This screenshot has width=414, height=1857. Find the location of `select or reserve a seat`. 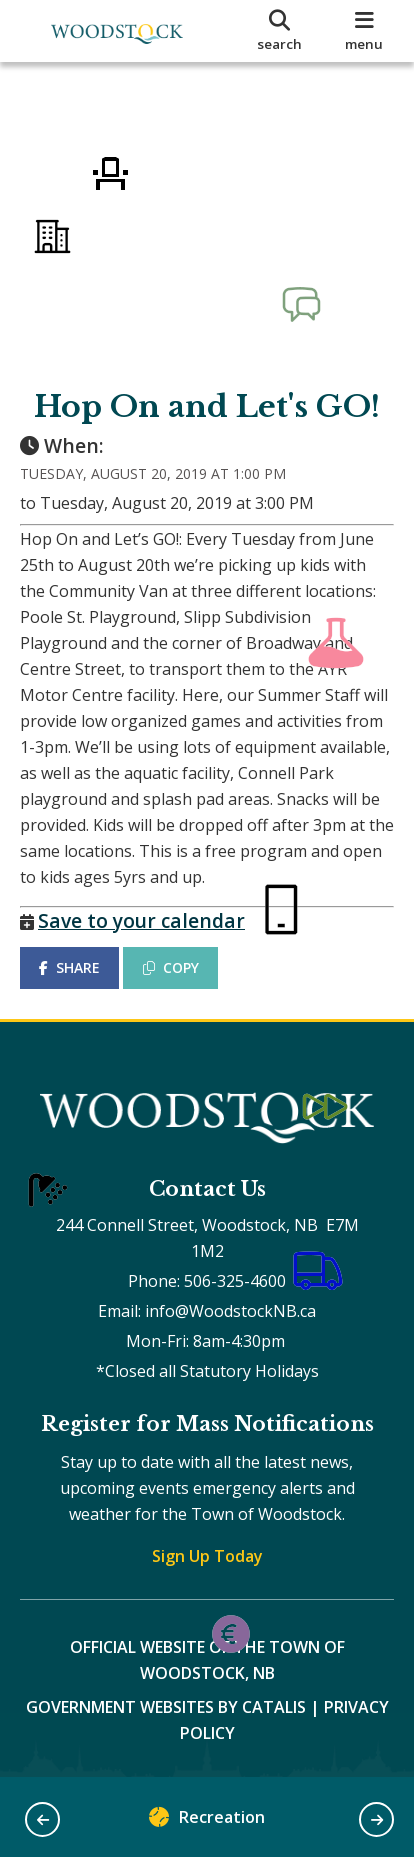

select or reserve a seat is located at coordinates (110, 173).